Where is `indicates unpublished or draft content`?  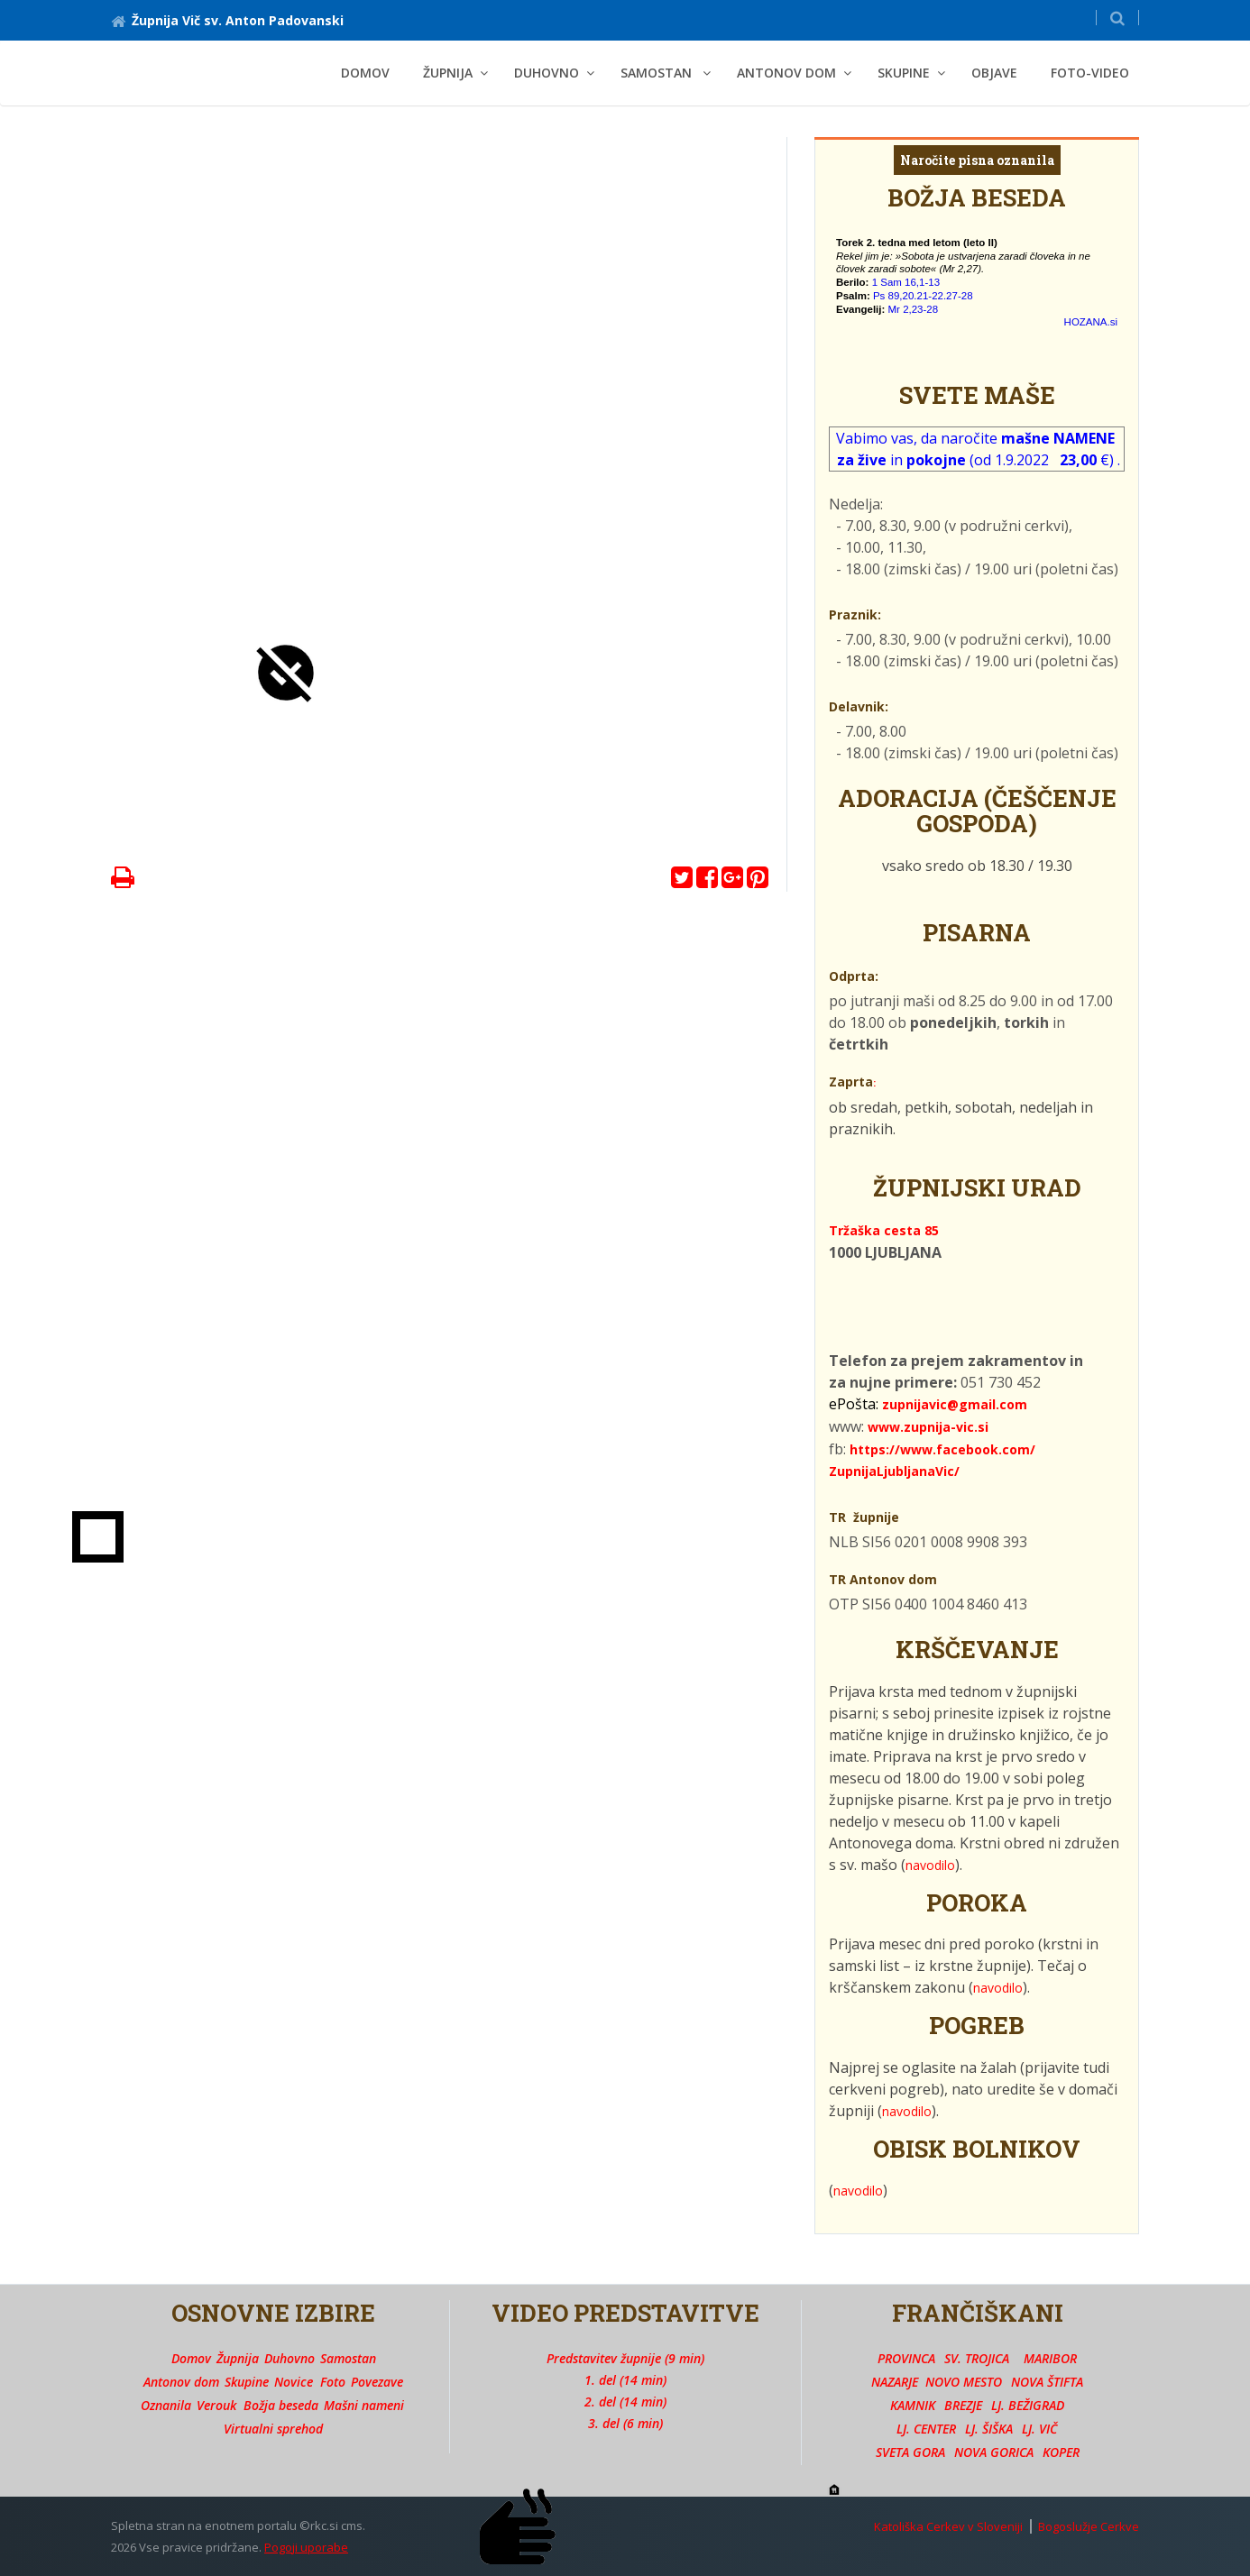 indicates unpublished or draft content is located at coordinates (286, 673).